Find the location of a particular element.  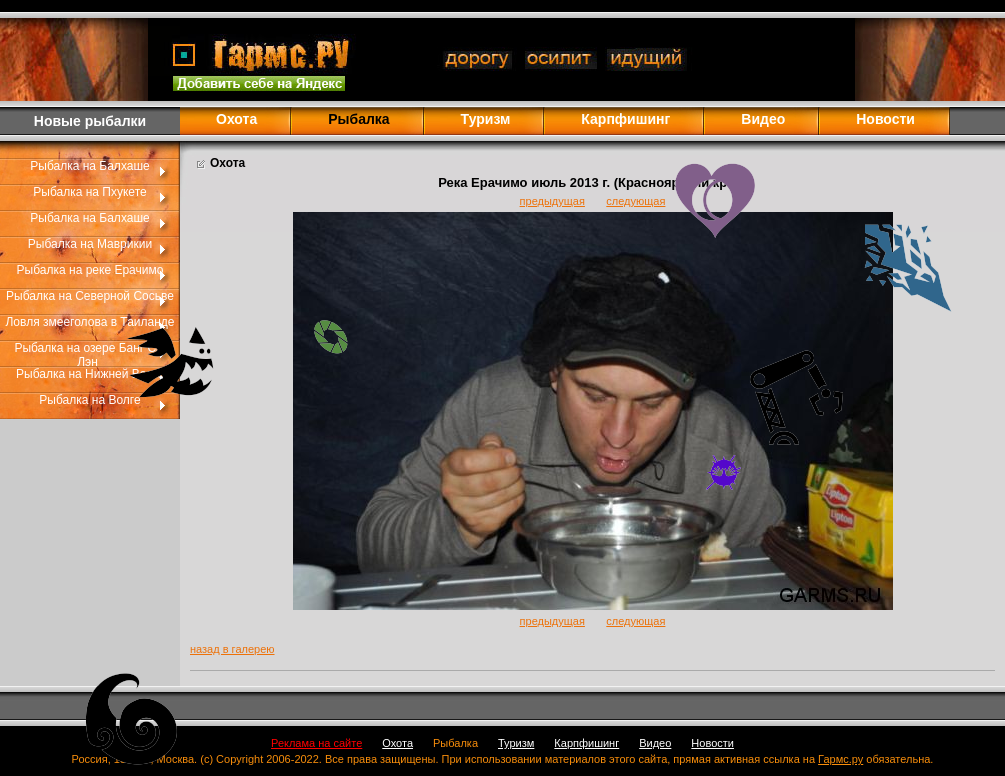

indicates weather conditions in a game interface is located at coordinates (131, 719).